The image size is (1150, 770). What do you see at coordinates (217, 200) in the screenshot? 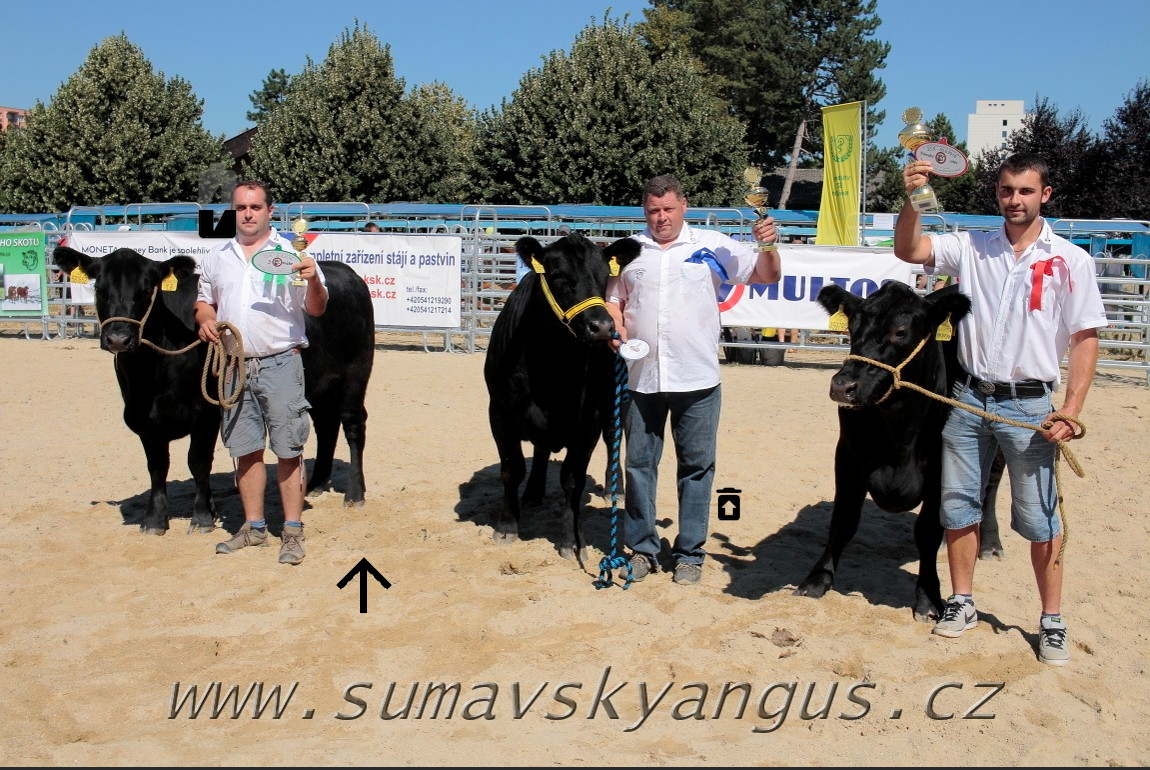
I see `indicates battery is charging at 30% capacity` at bounding box center [217, 200].